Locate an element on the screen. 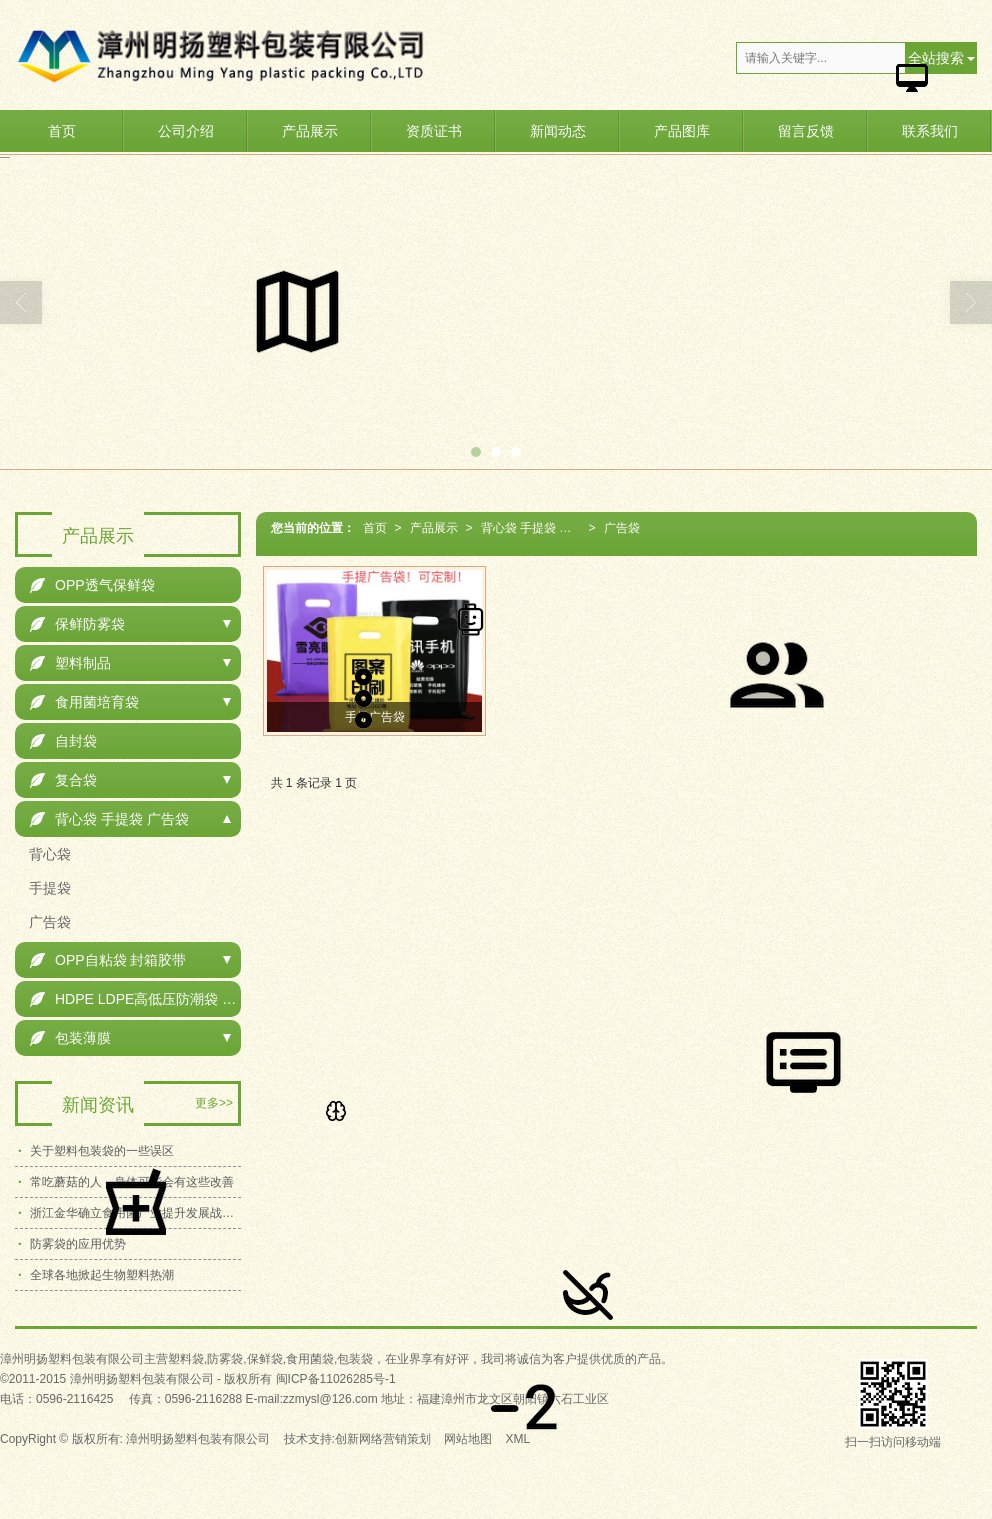  decrease exposure by 2 stops is located at coordinates (525, 1408).